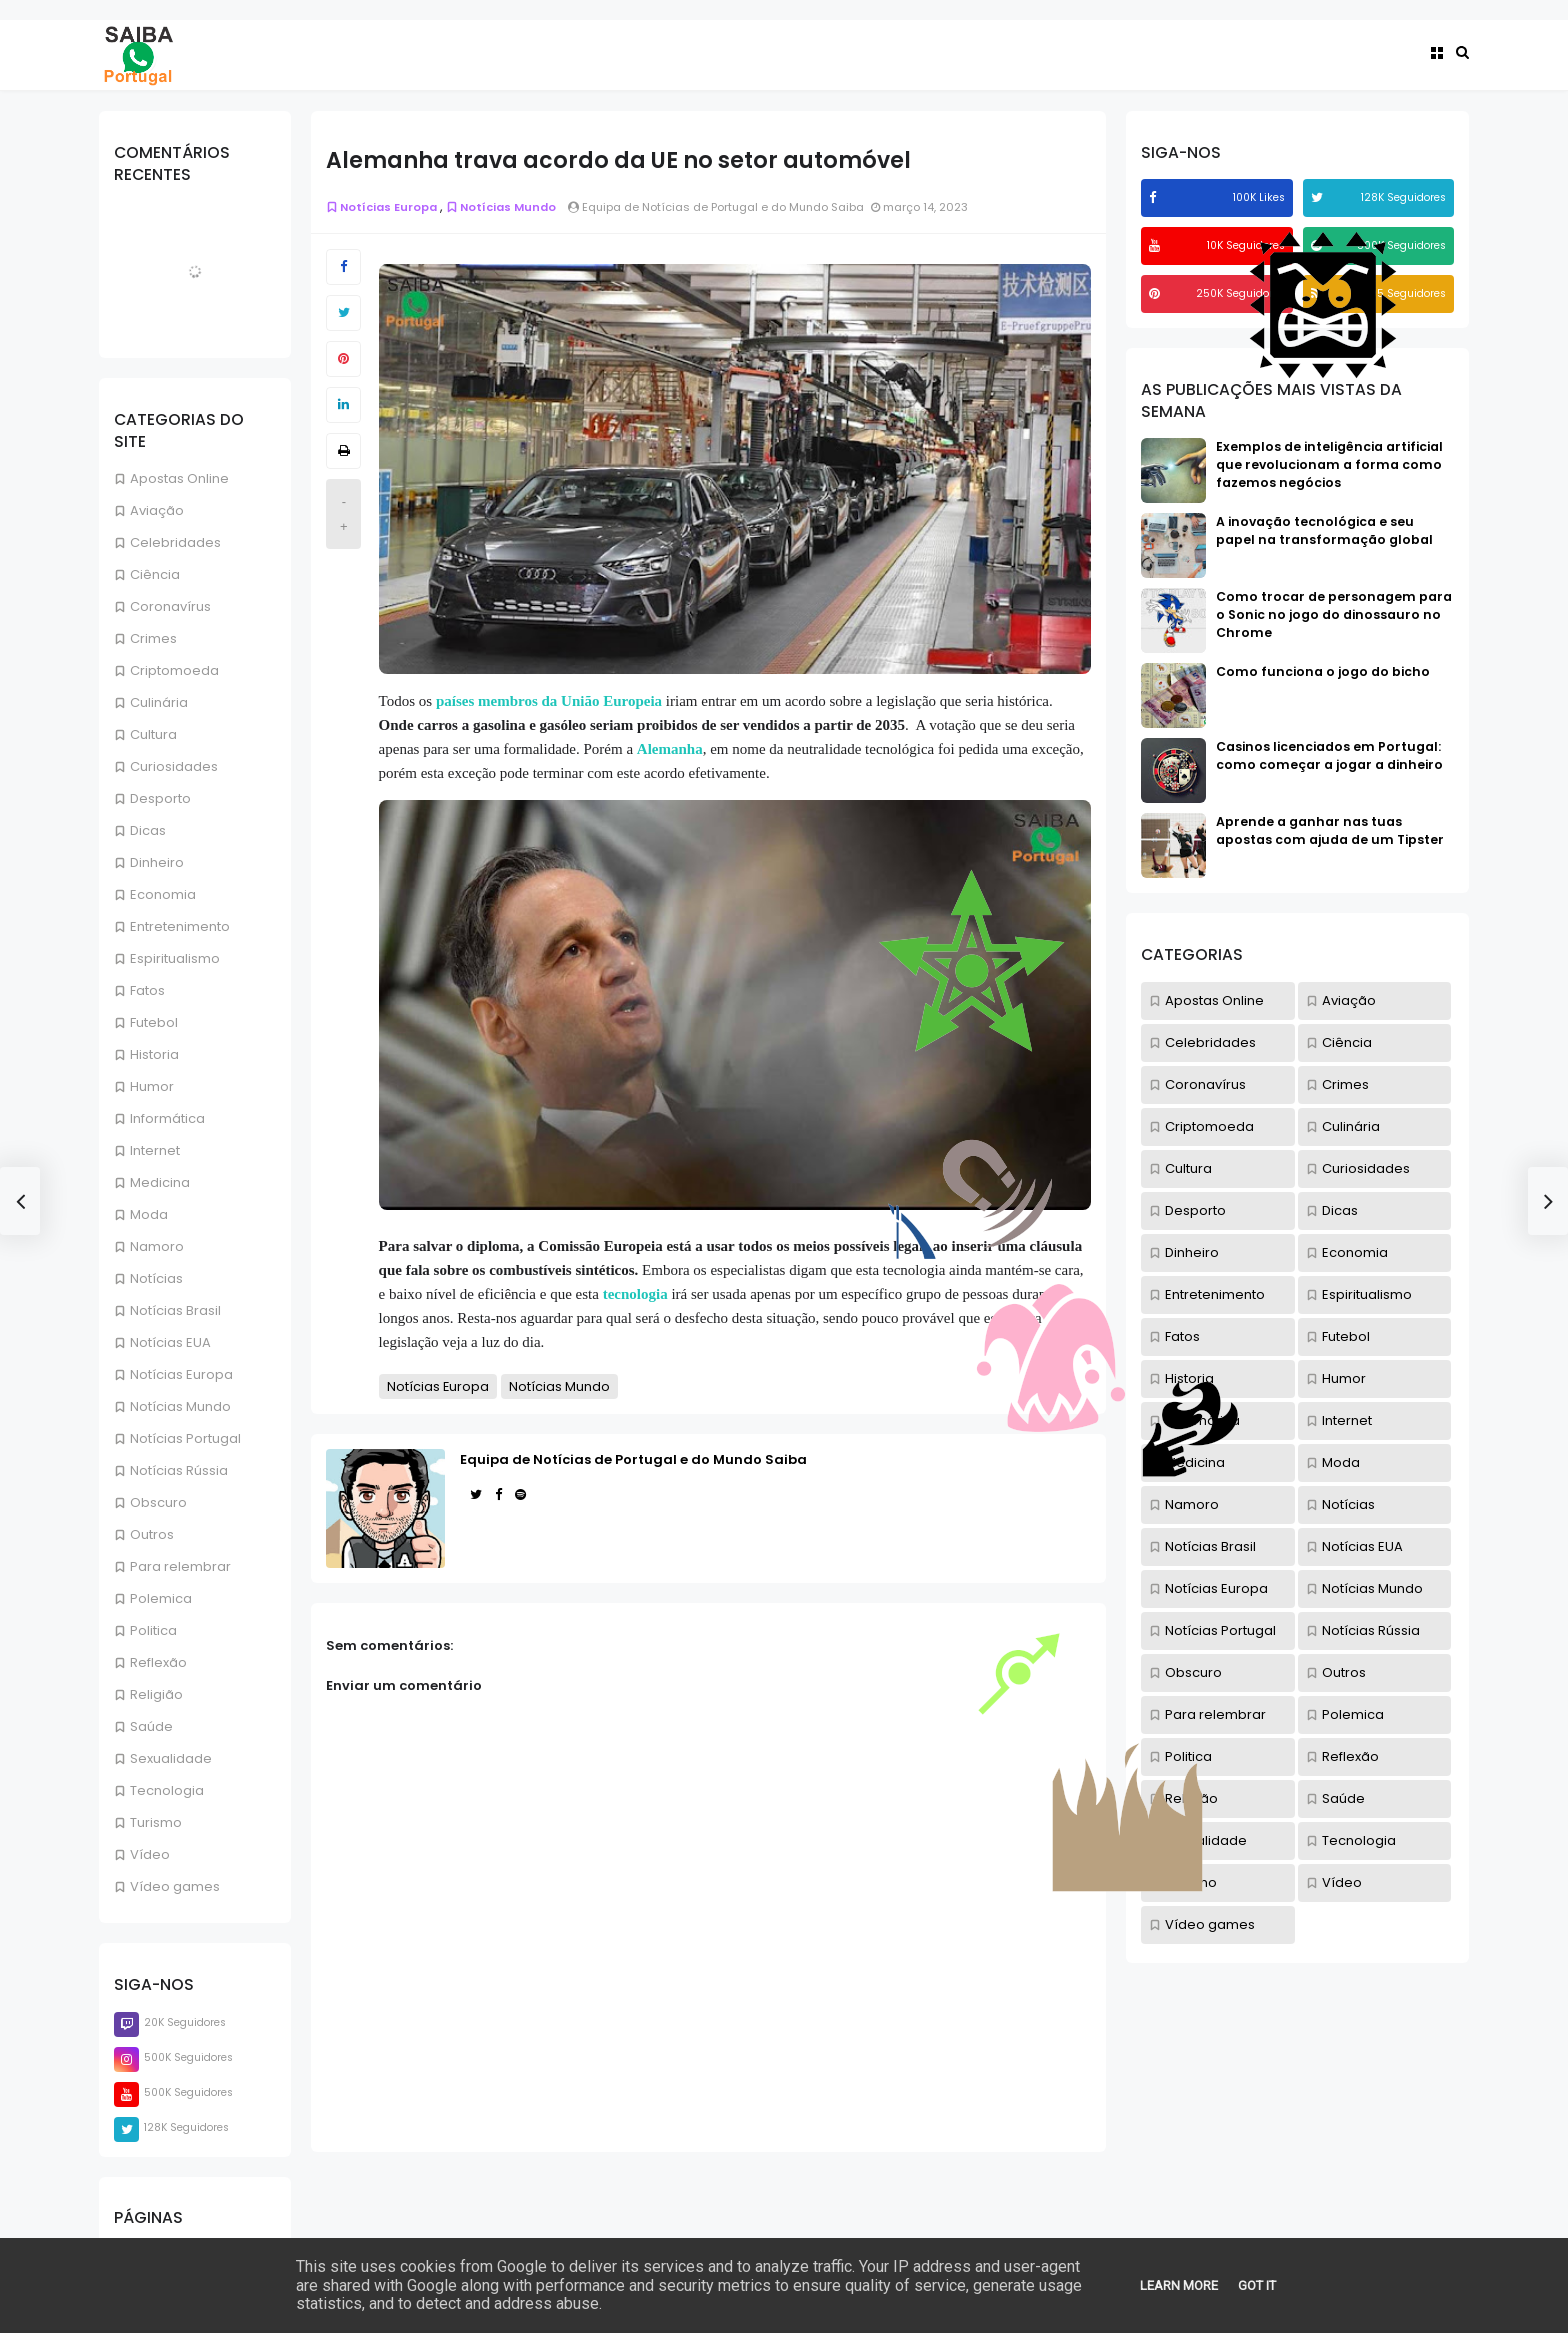 The height and width of the screenshot is (2333, 1568). Describe the element at coordinates (1127, 1816) in the screenshot. I see `access firewall or security settings` at that location.